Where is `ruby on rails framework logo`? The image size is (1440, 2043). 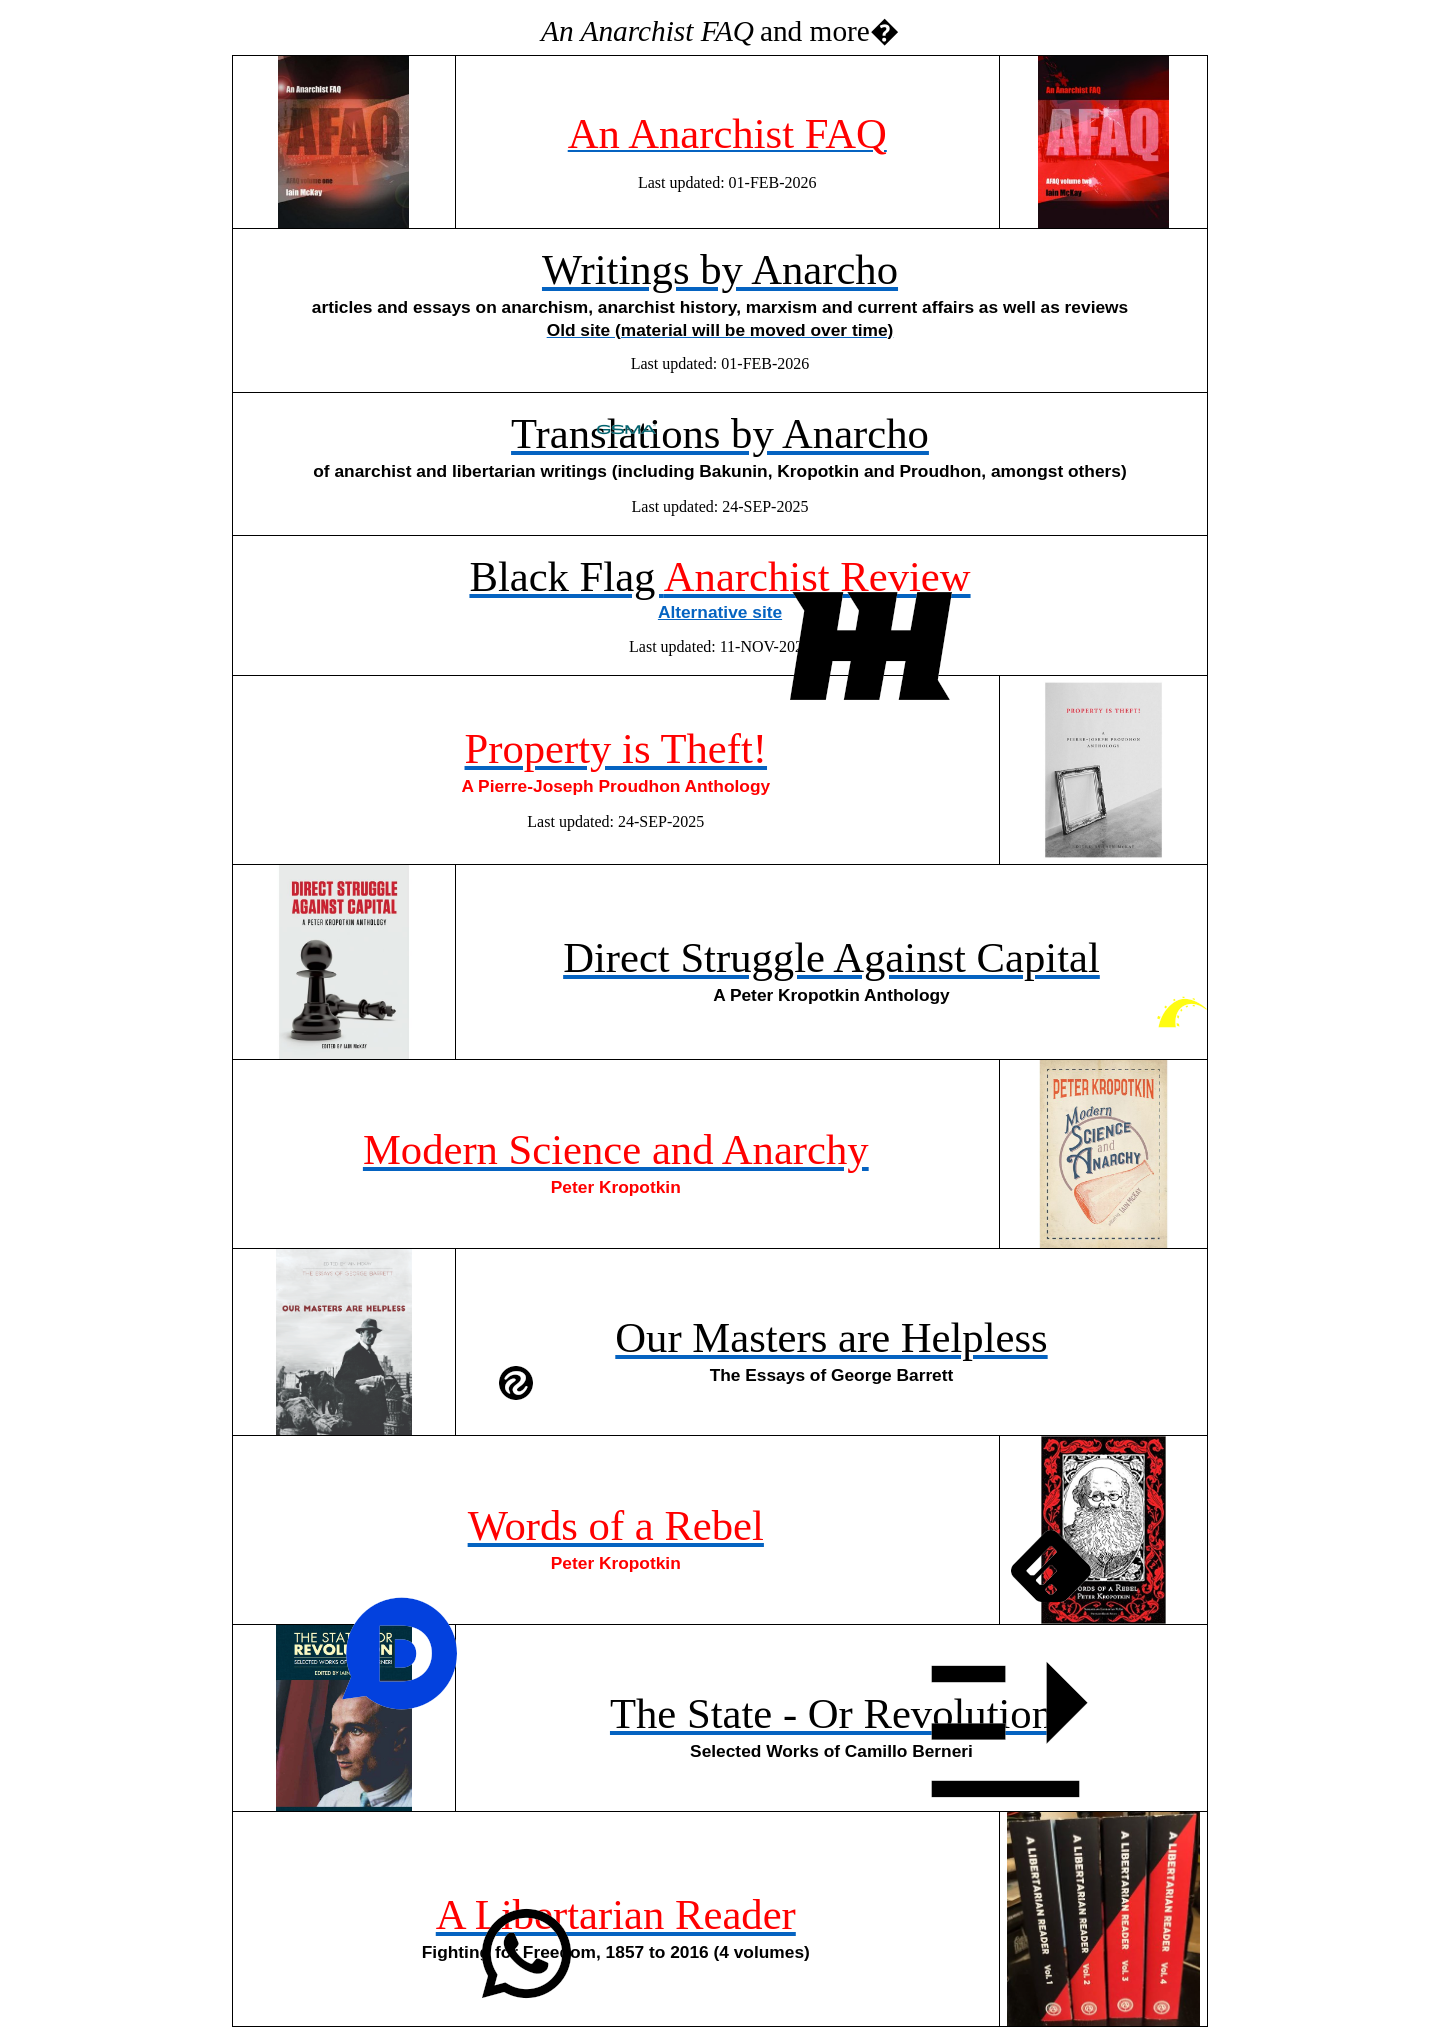 ruby on rails framework logo is located at coordinates (1182, 1012).